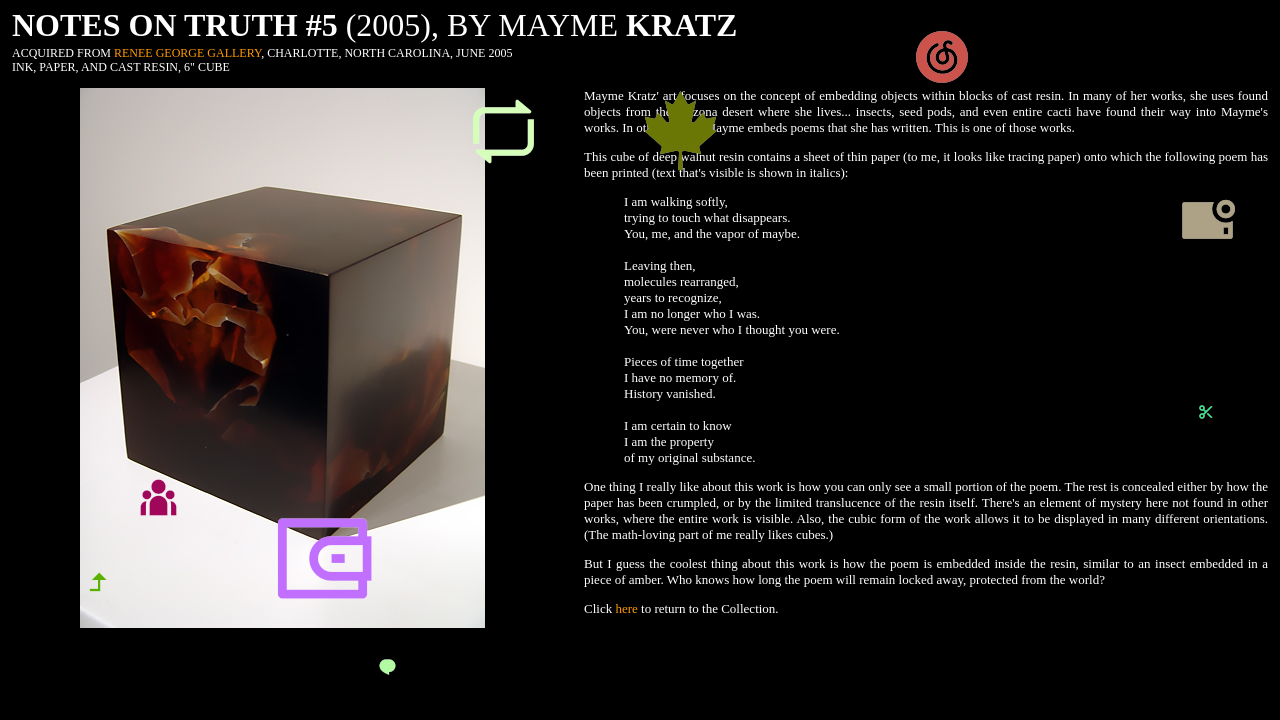 This screenshot has height=720, width=1280. Describe the element at coordinates (503, 131) in the screenshot. I see `enable repeat or loop playback` at that location.